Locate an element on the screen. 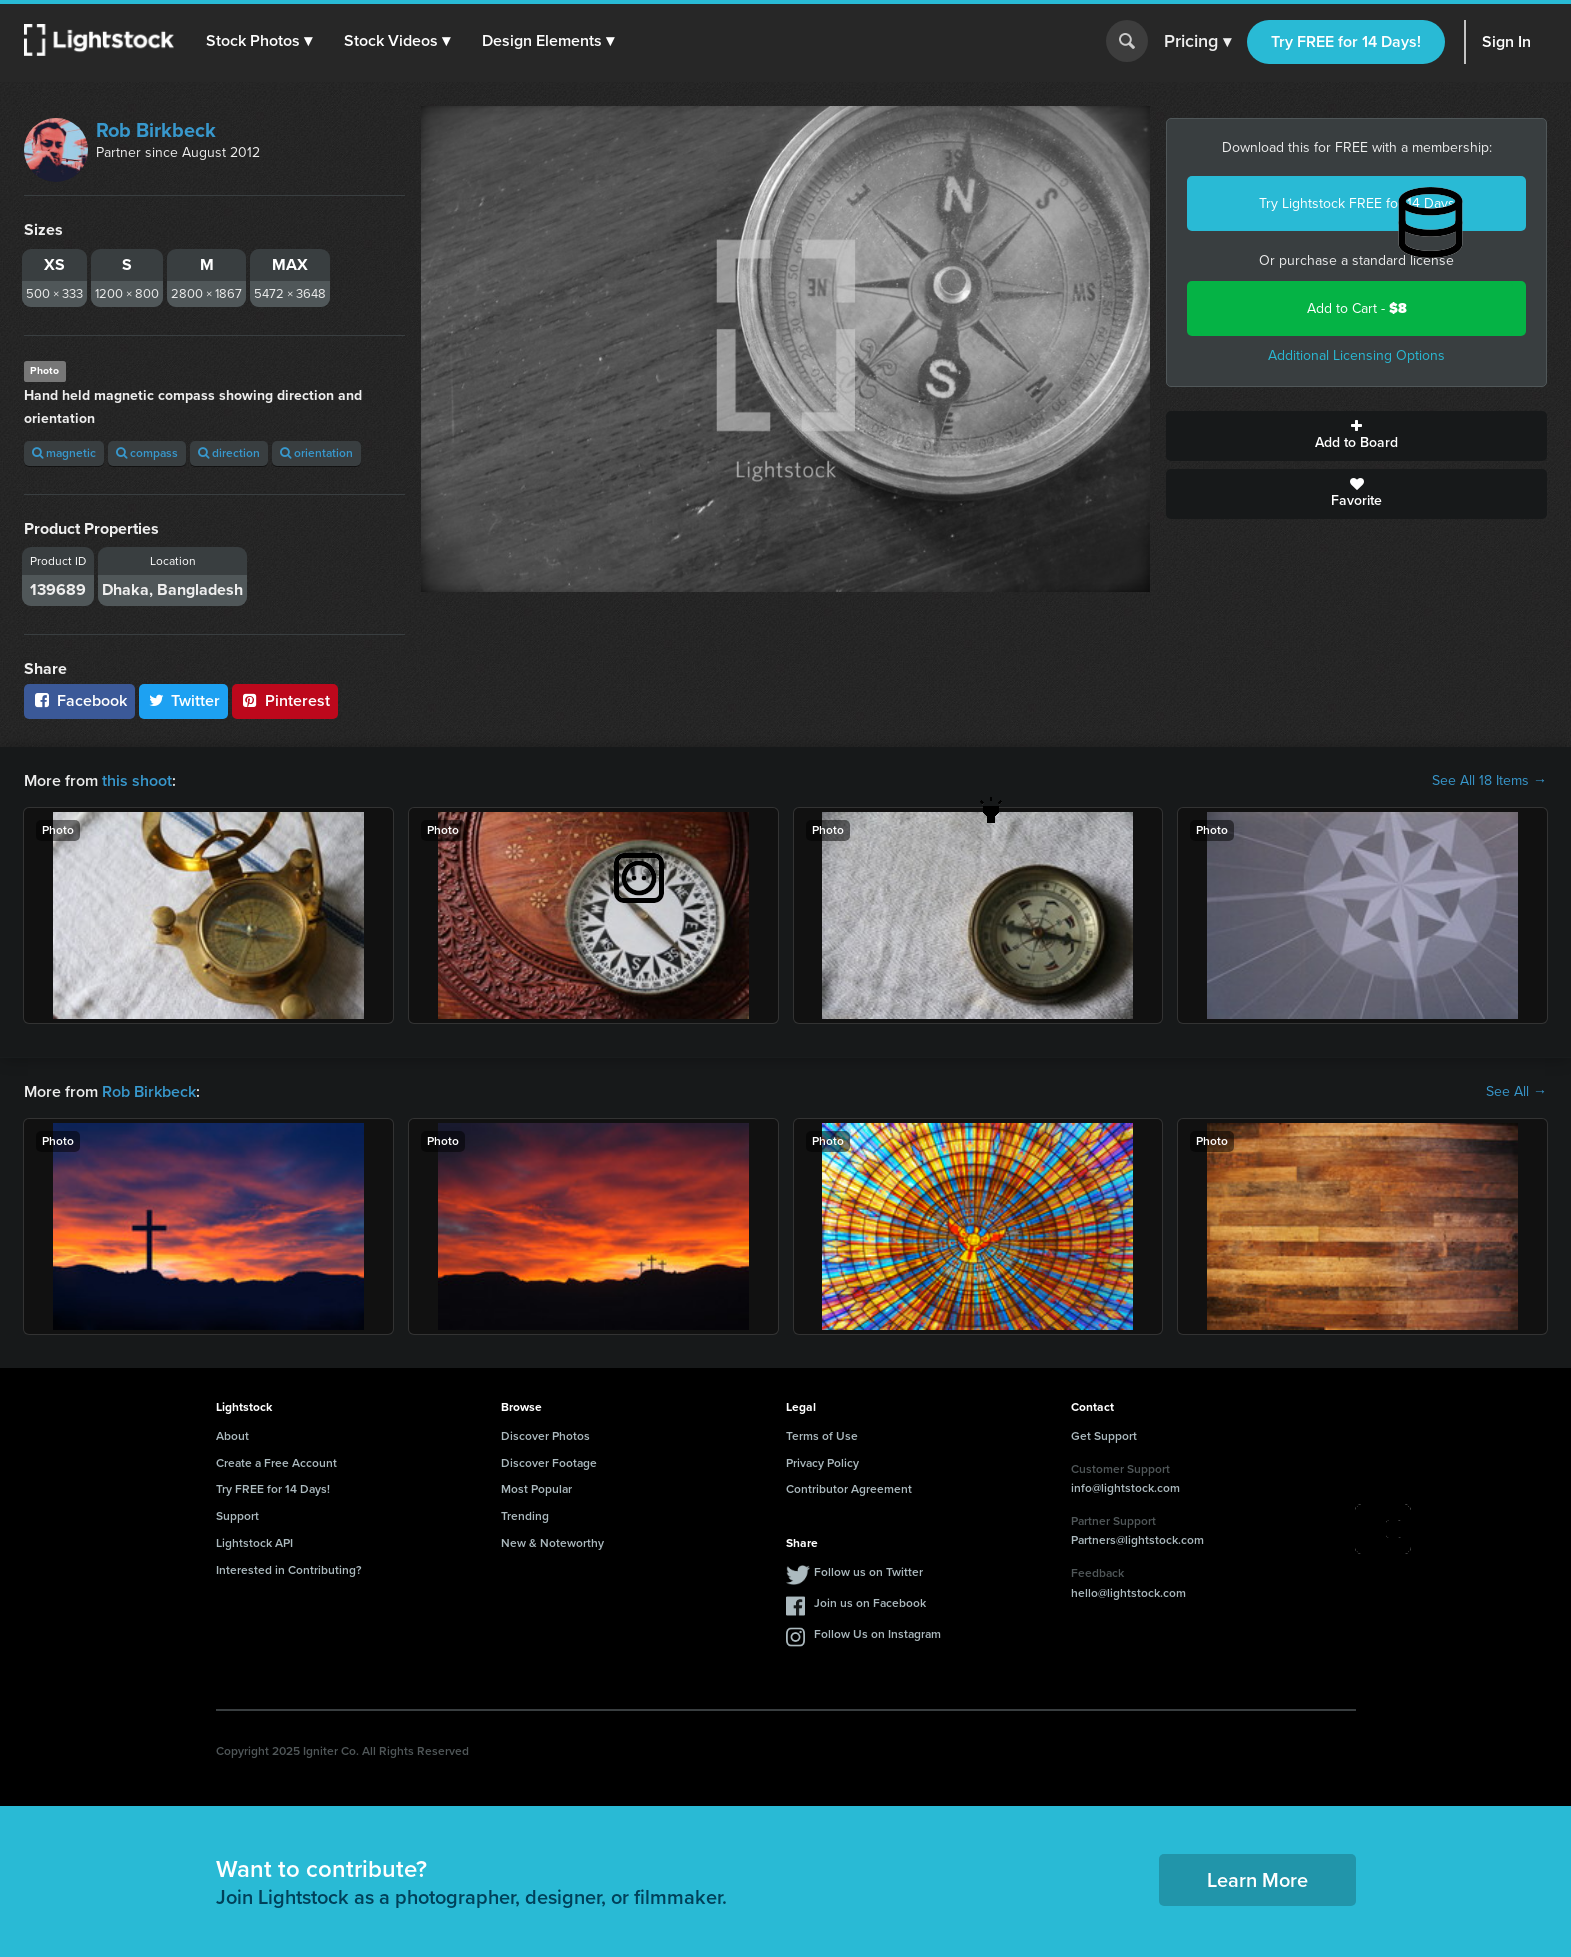 The image size is (1571, 1957). indicates high quality media or streaming option is located at coordinates (1383, 1529).